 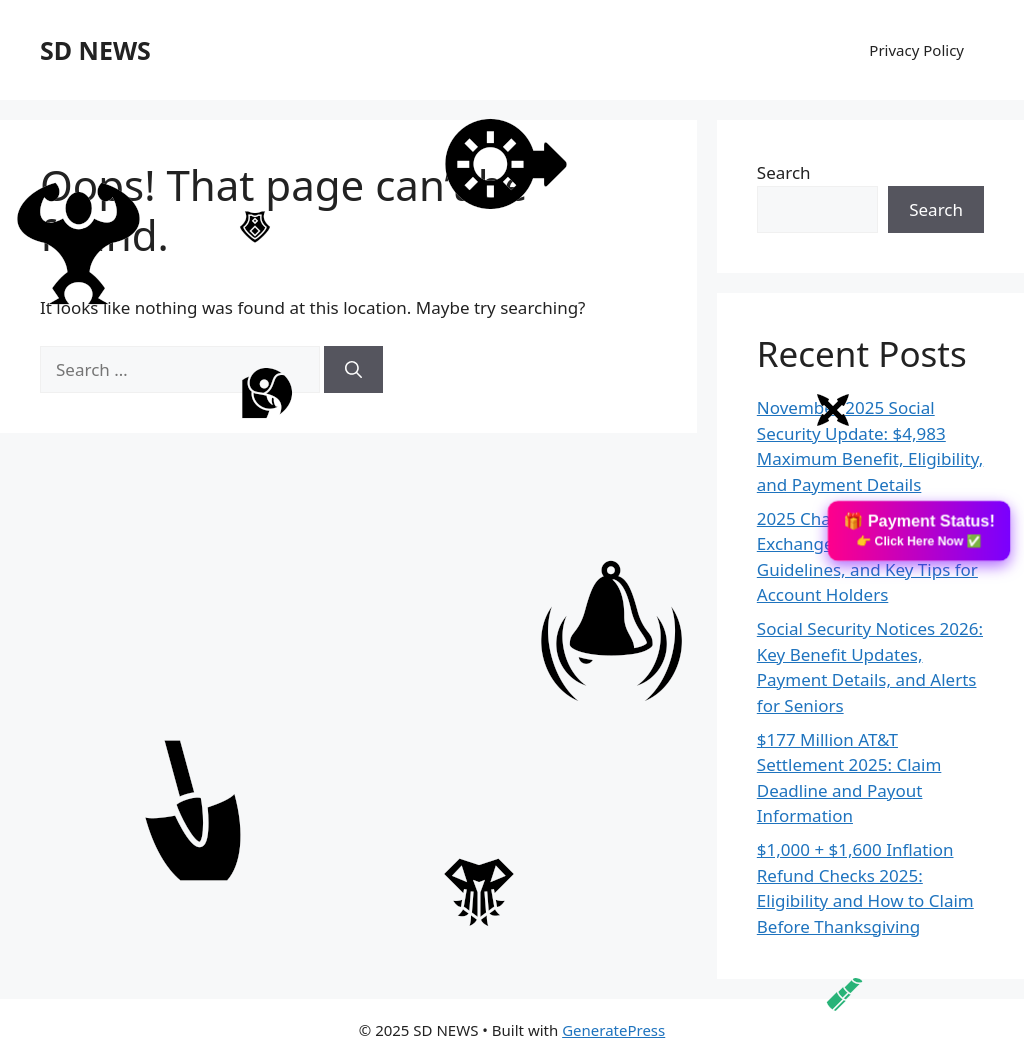 What do you see at coordinates (479, 892) in the screenshot?
I see `represents a creature type or monster in a game` at bounding box center [479, 892].